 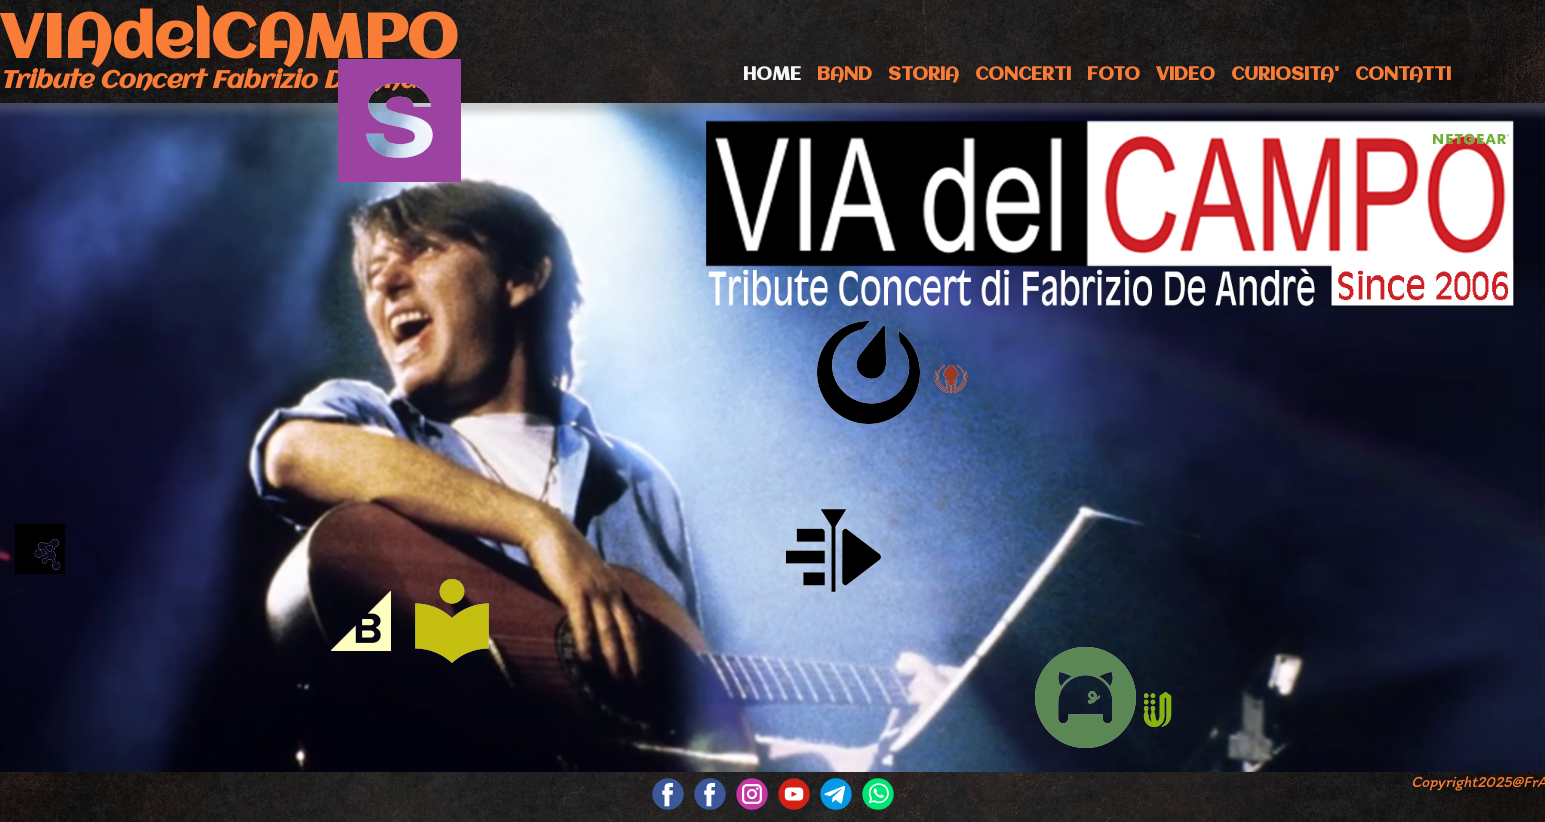 I want to click on electron-builder logo, so click(x=452, y=621).